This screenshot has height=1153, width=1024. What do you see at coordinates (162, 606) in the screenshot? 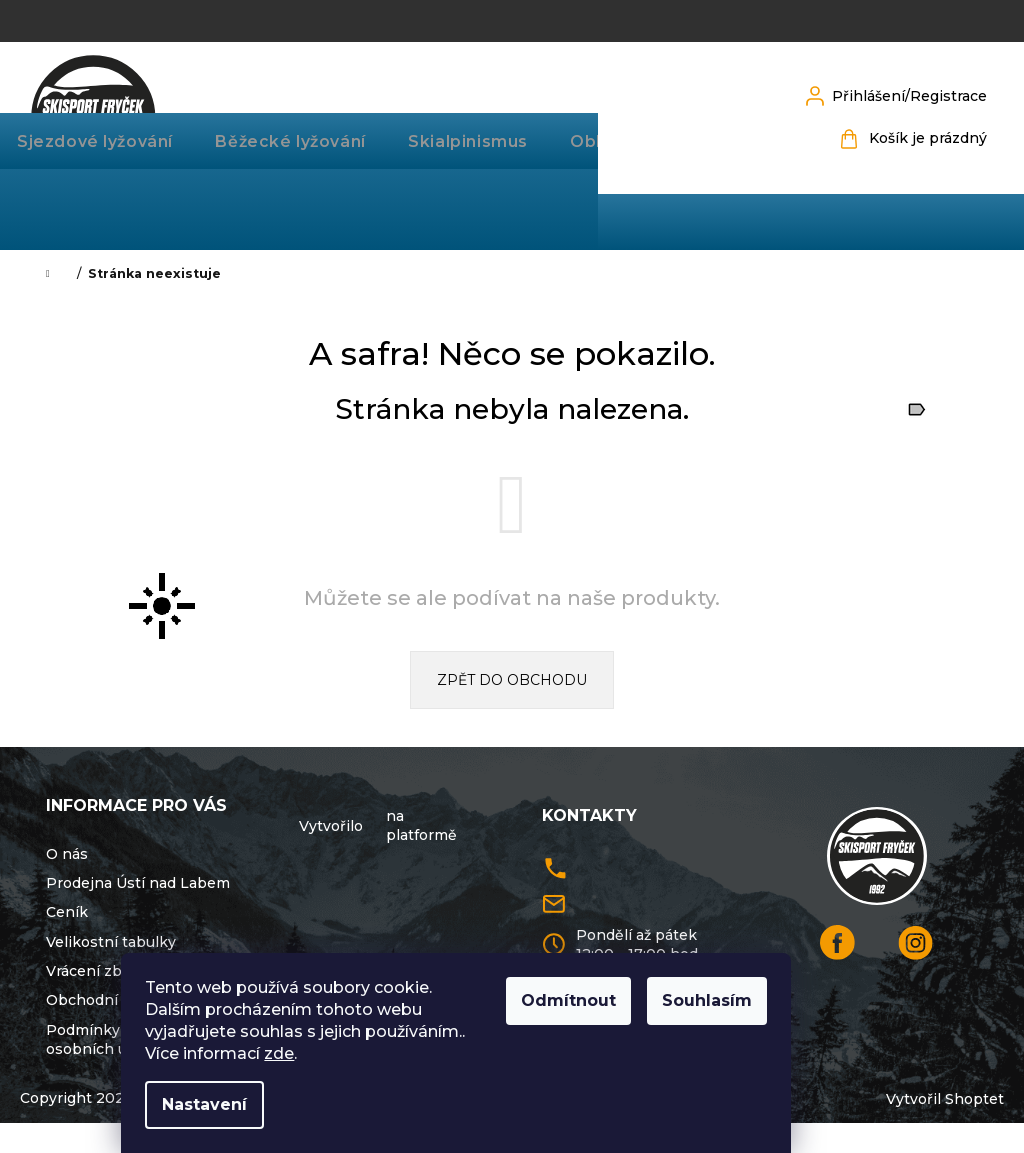
I see `add lens flare effect to image` at bounding box center [162, 606].